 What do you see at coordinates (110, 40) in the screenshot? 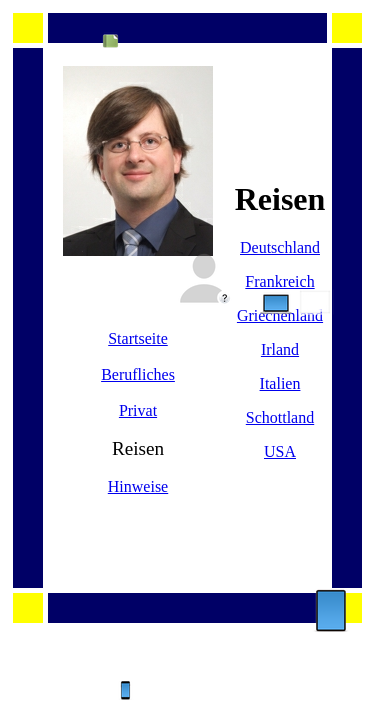
I see `change desktop wallpaper settings` at bounding box center [110, 40].